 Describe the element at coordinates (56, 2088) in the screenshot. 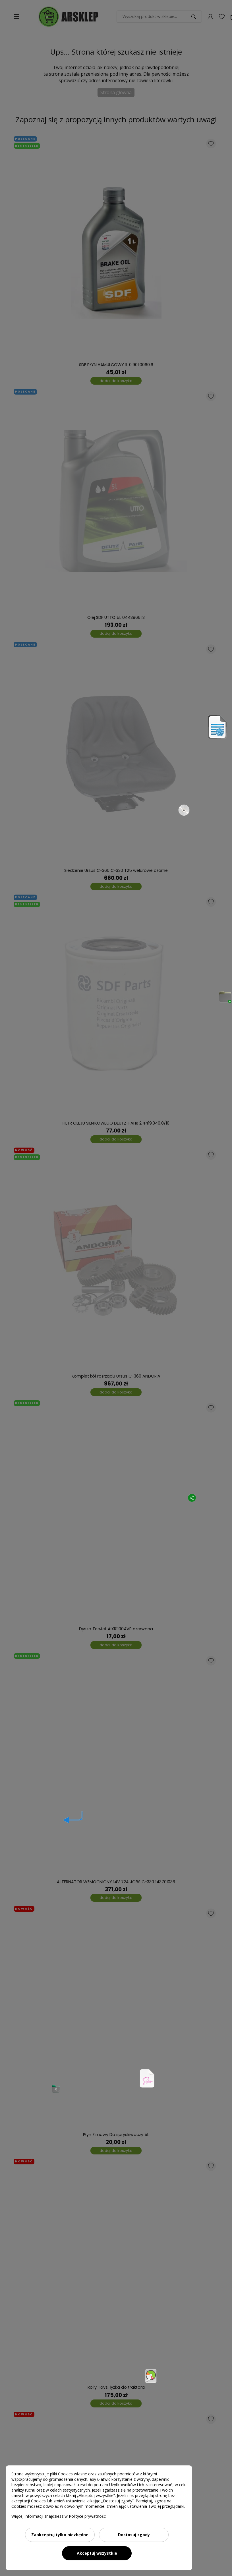

I see `open insync cloud sync folder` at that location.